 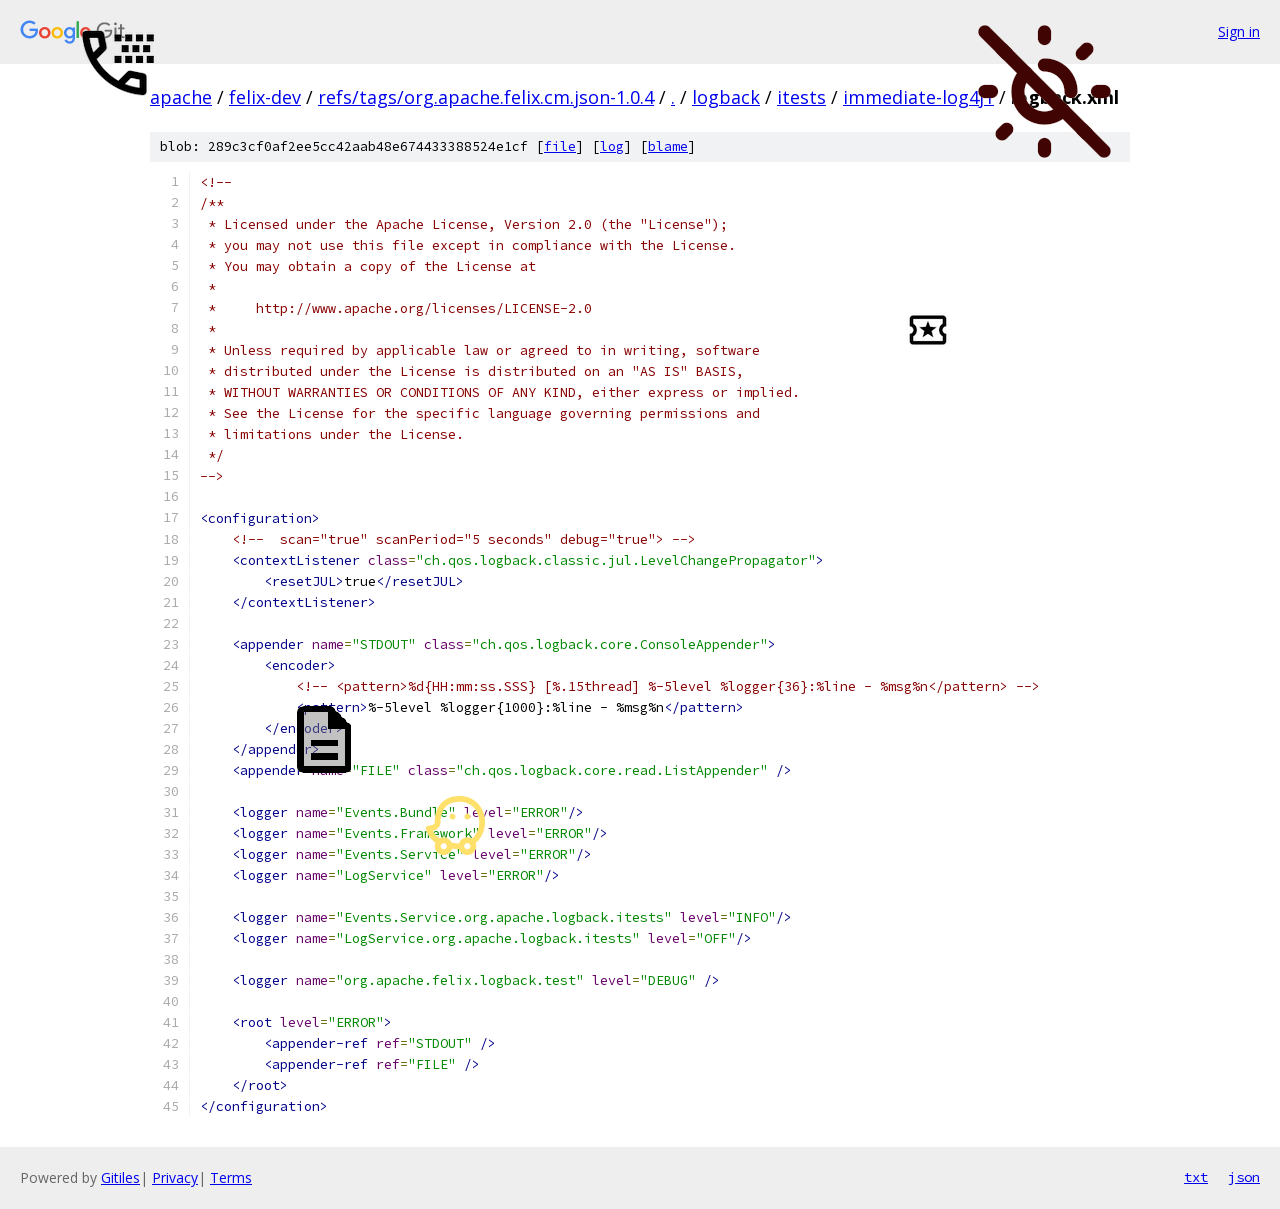 What do you see at coordinates (1044, 91) in the screenshot?
I see `disable light mode or brightness` at bounding box center [1044, 91].